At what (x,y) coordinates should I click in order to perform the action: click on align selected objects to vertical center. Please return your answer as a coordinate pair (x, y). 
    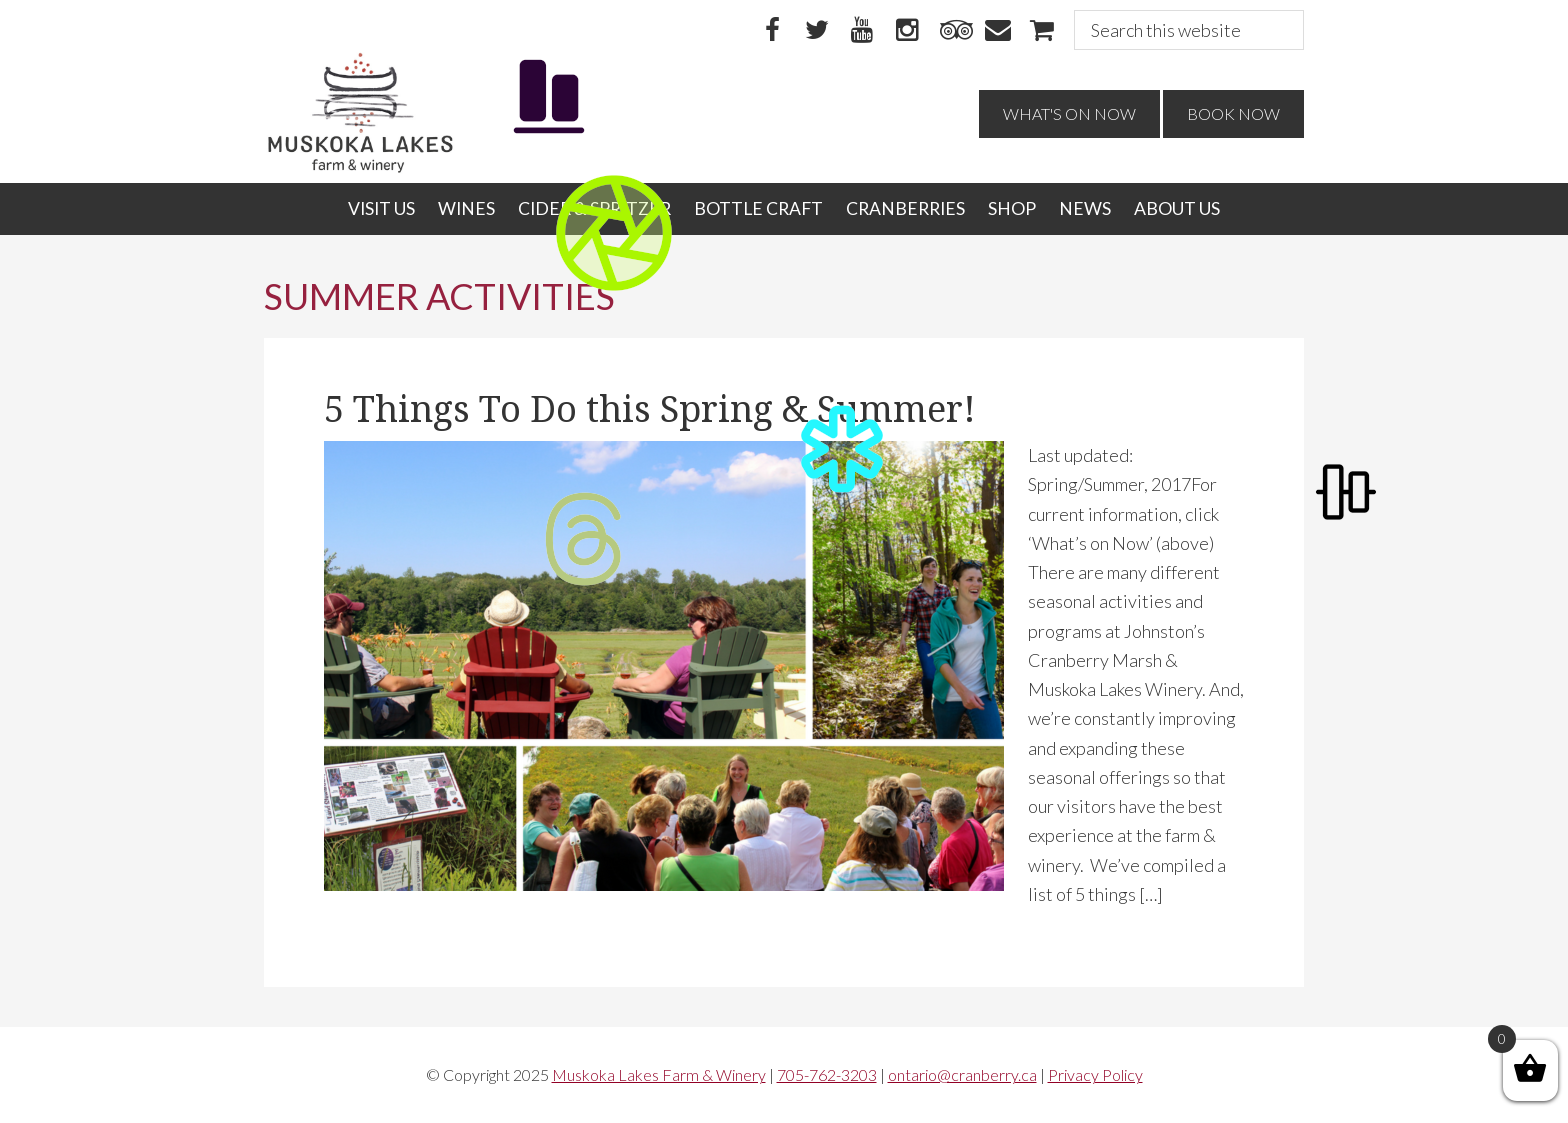
    Looking at the image, I should click on (1346, 492).